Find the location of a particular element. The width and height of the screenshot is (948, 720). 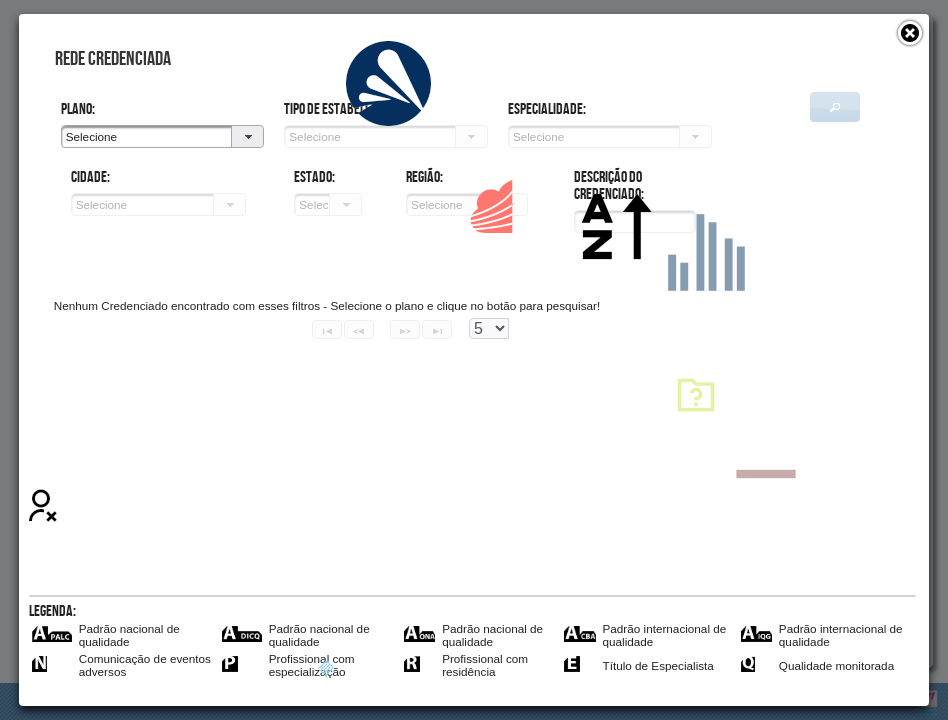

unfollow a user is located at coordinates (41, 506).